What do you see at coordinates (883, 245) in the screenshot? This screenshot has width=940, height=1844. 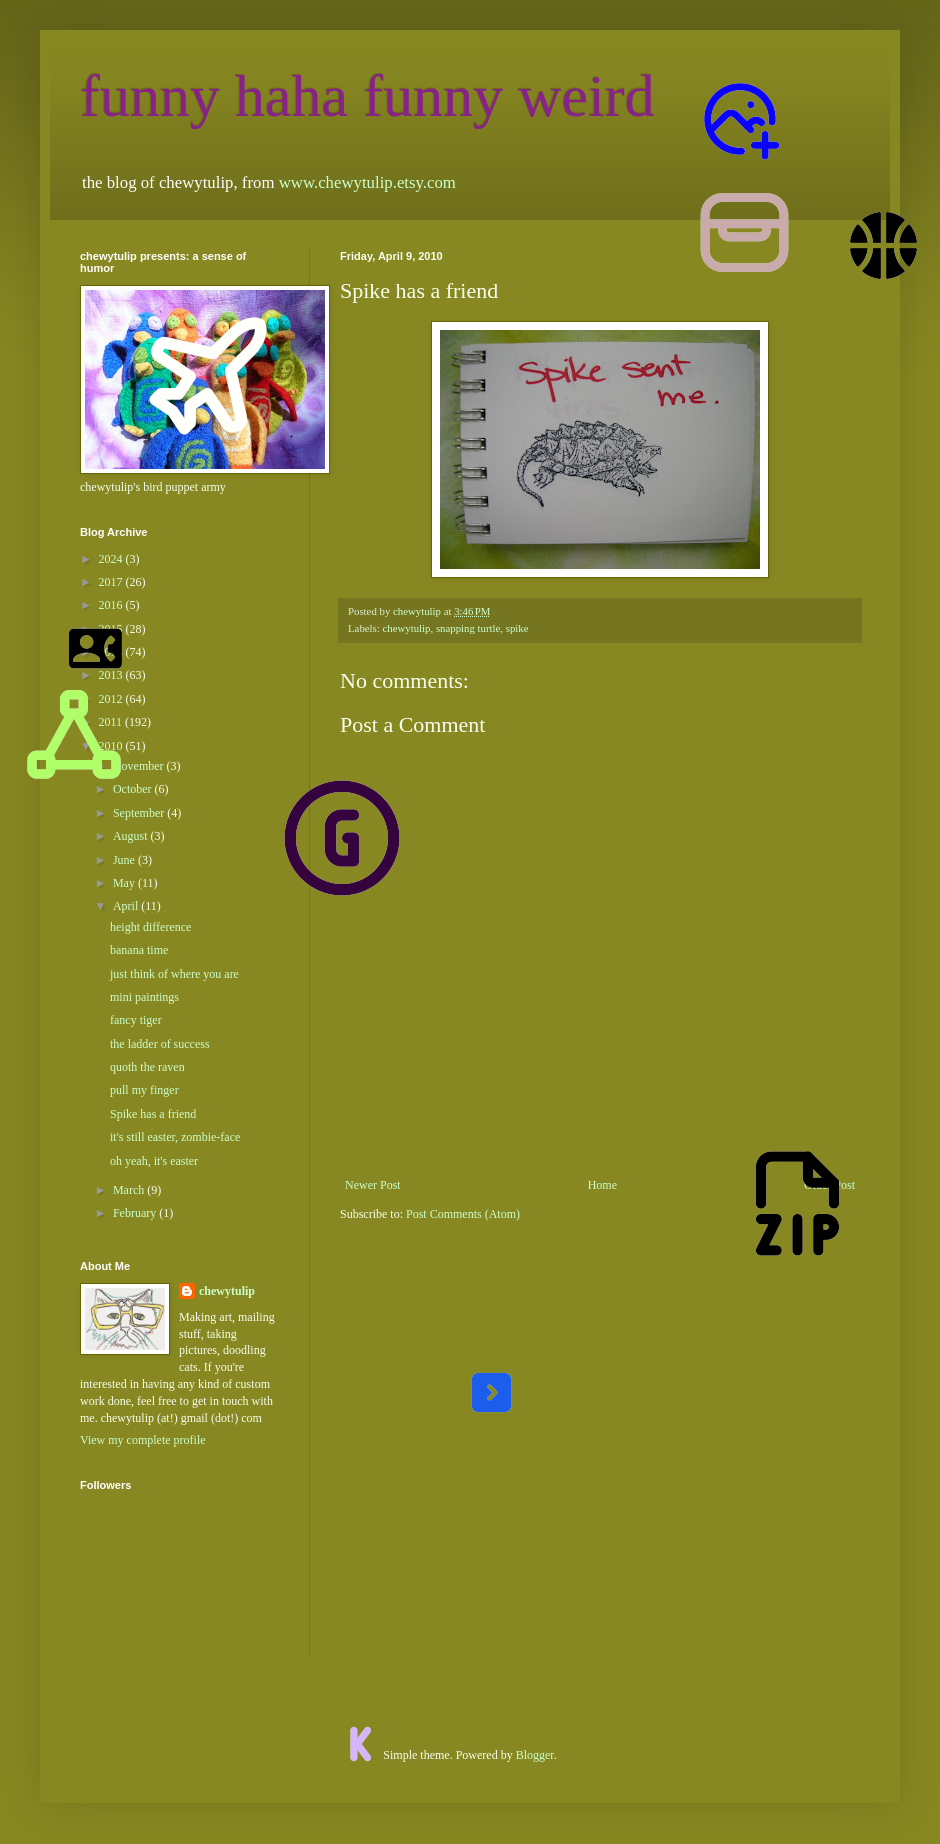 I see `access sports or basketball-related content` at bounding box center [883, 245].